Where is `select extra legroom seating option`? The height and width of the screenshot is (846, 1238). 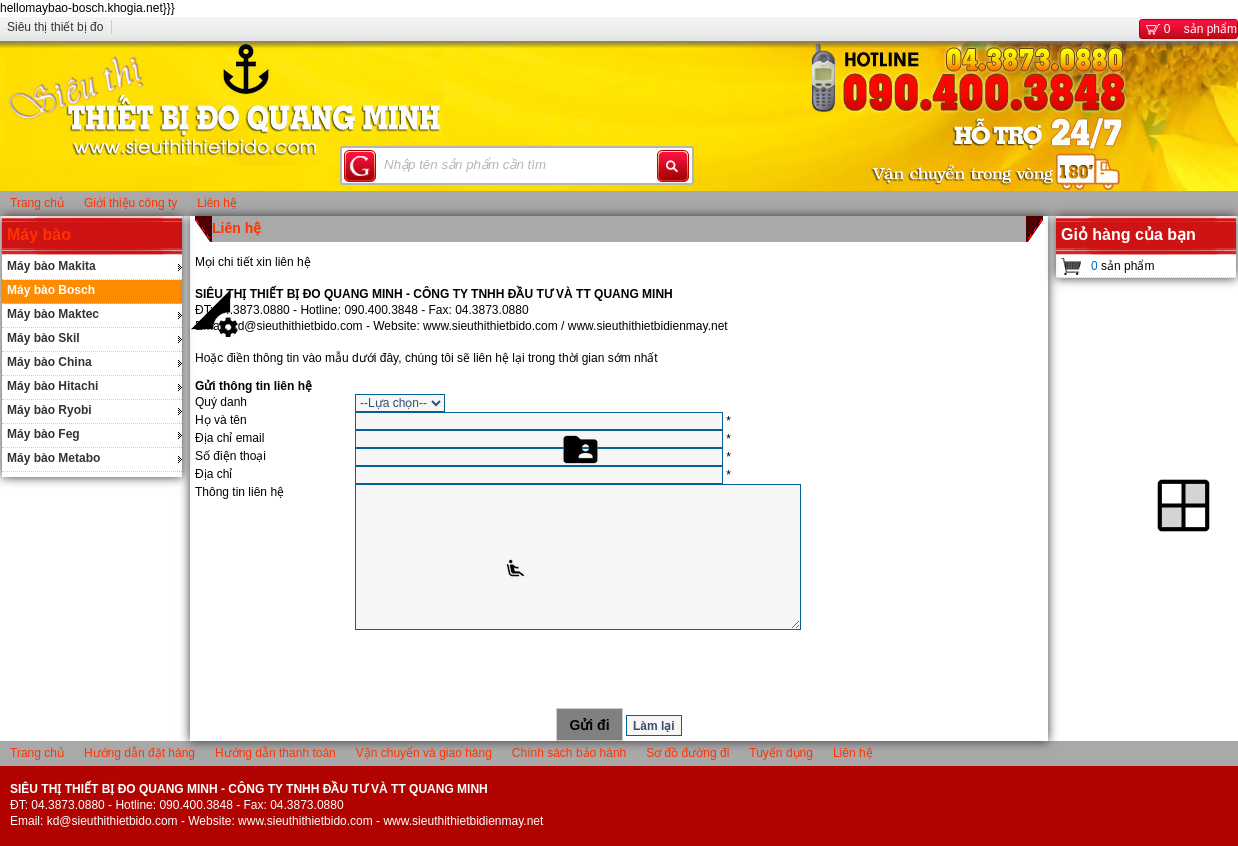
select extra legroom seating option is located at coordinates (515, 568).